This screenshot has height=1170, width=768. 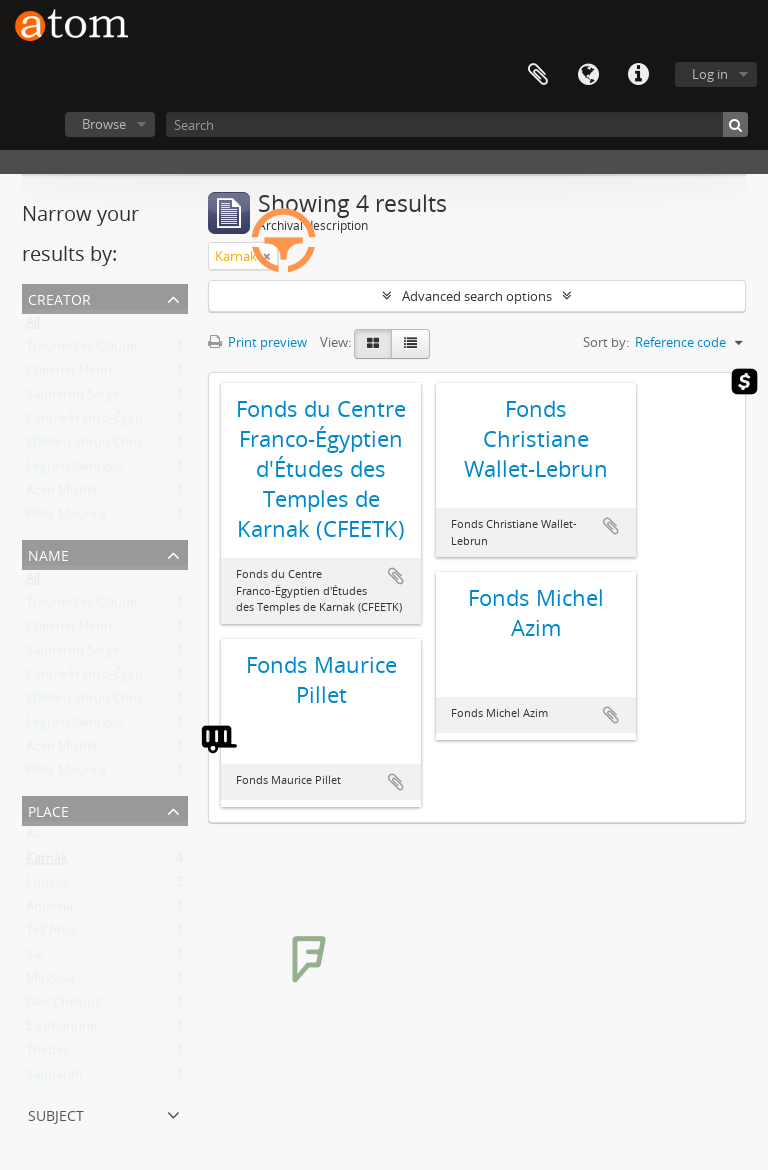 What do you see at coordinates (744, 381) in the screenshot?
I see `open Cash App` at bounding box center [744, 381].